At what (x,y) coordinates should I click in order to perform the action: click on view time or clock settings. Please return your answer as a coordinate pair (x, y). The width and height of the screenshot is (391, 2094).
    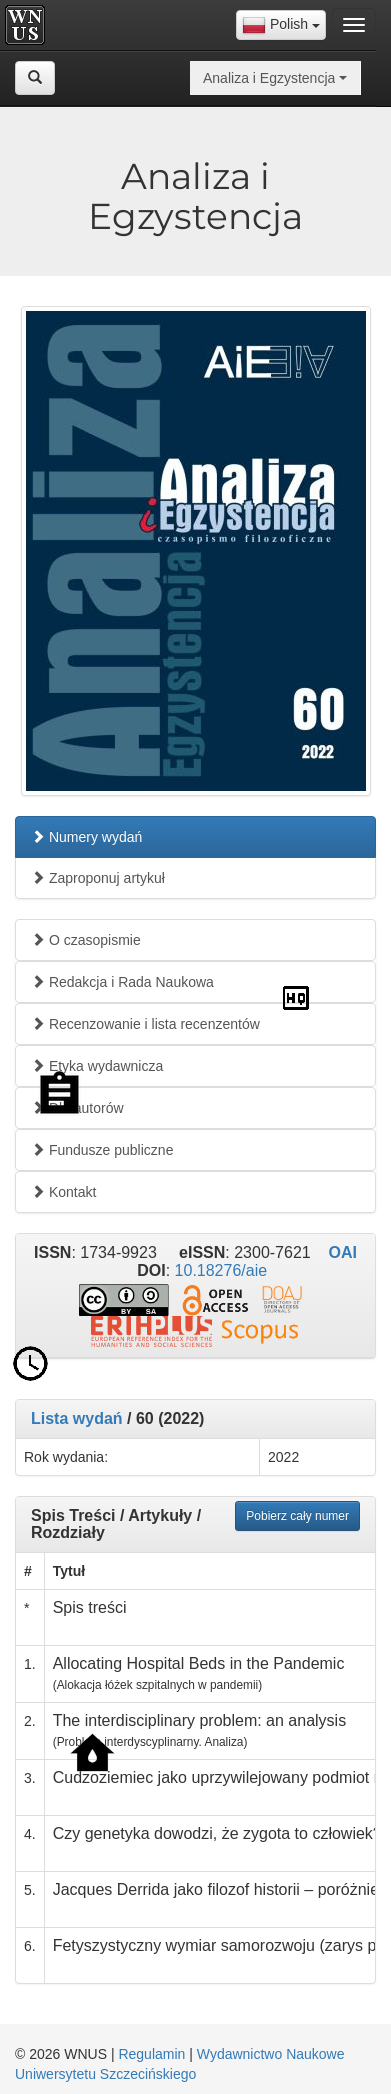
    Looking at the image, I should click on (30, 1363).